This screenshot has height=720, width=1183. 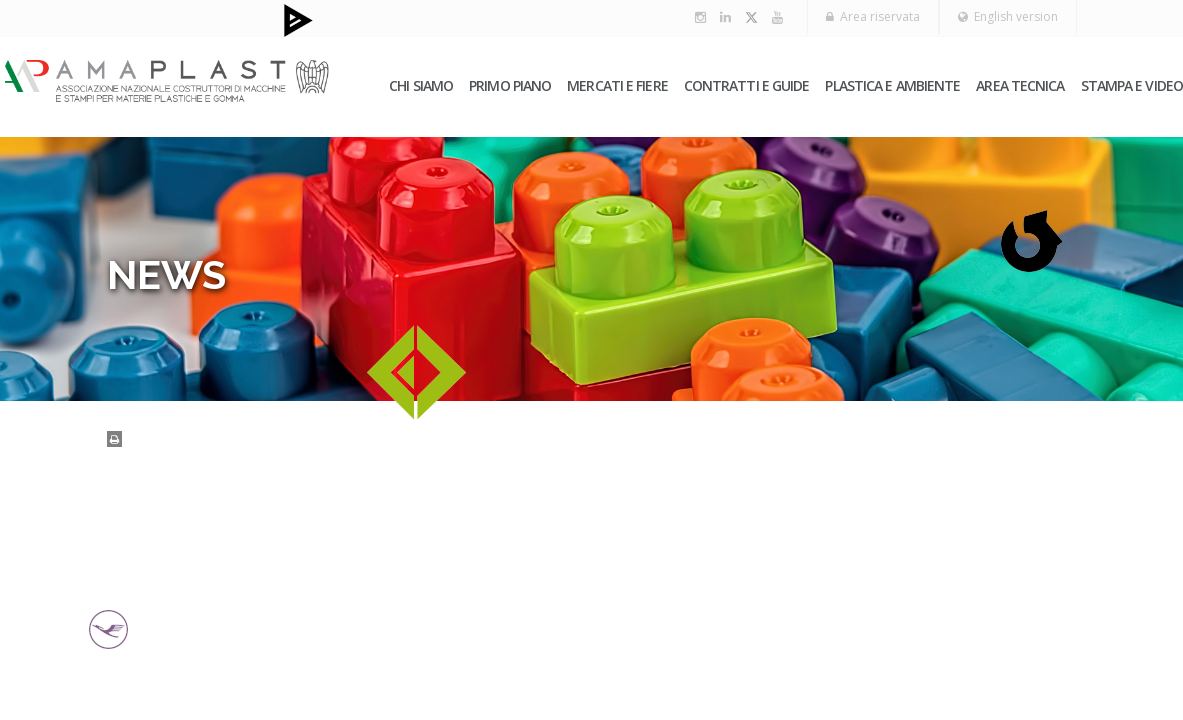 What do you see at coordinates (298, 20) in the screenshot?
I see `open asciinema terminal recording player` at bounding box center [298, 20].